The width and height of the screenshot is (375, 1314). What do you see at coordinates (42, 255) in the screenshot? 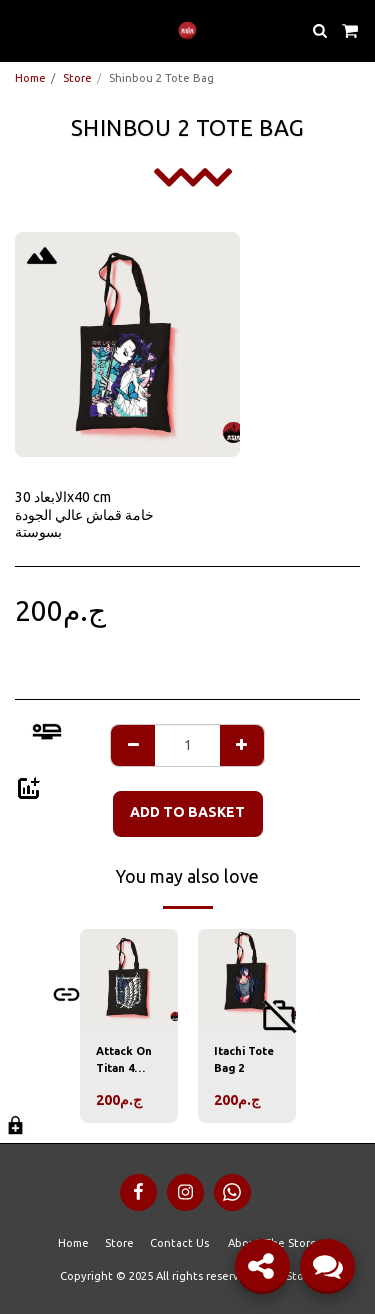
I see `apply a landscape or nature photo filter` at bounding box center [42, 255].